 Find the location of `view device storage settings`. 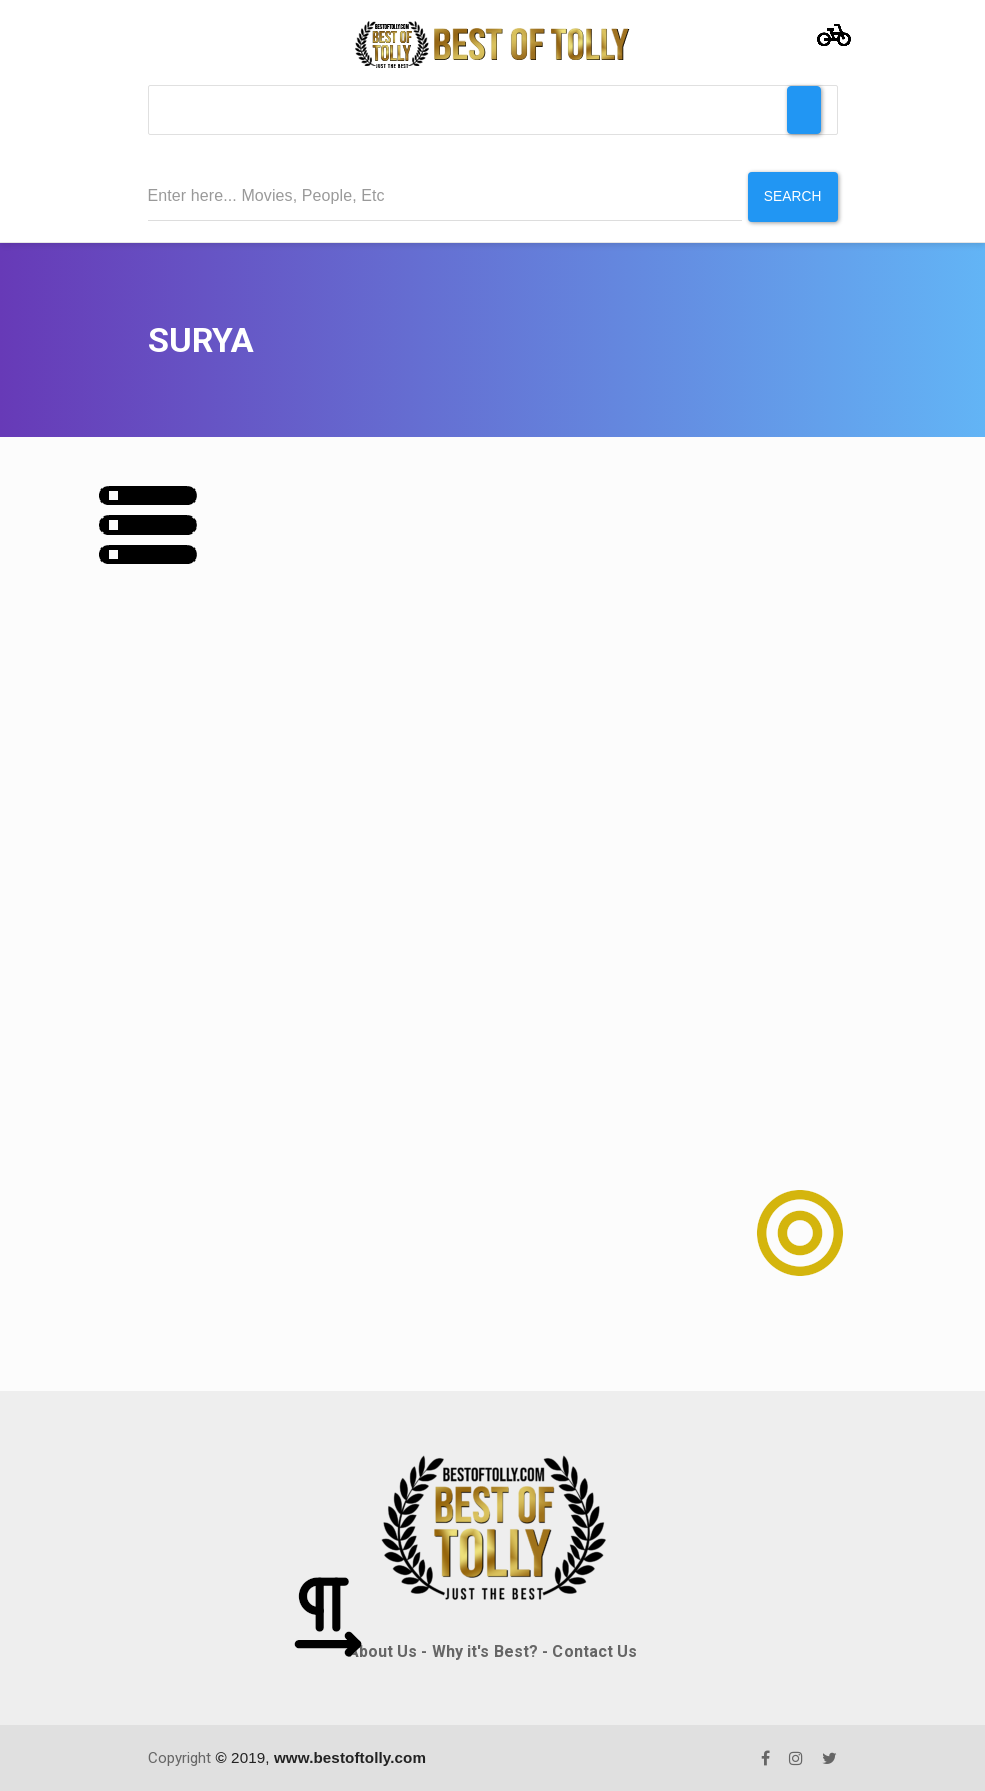

view device storage settings is located at coordinates (148, 525).